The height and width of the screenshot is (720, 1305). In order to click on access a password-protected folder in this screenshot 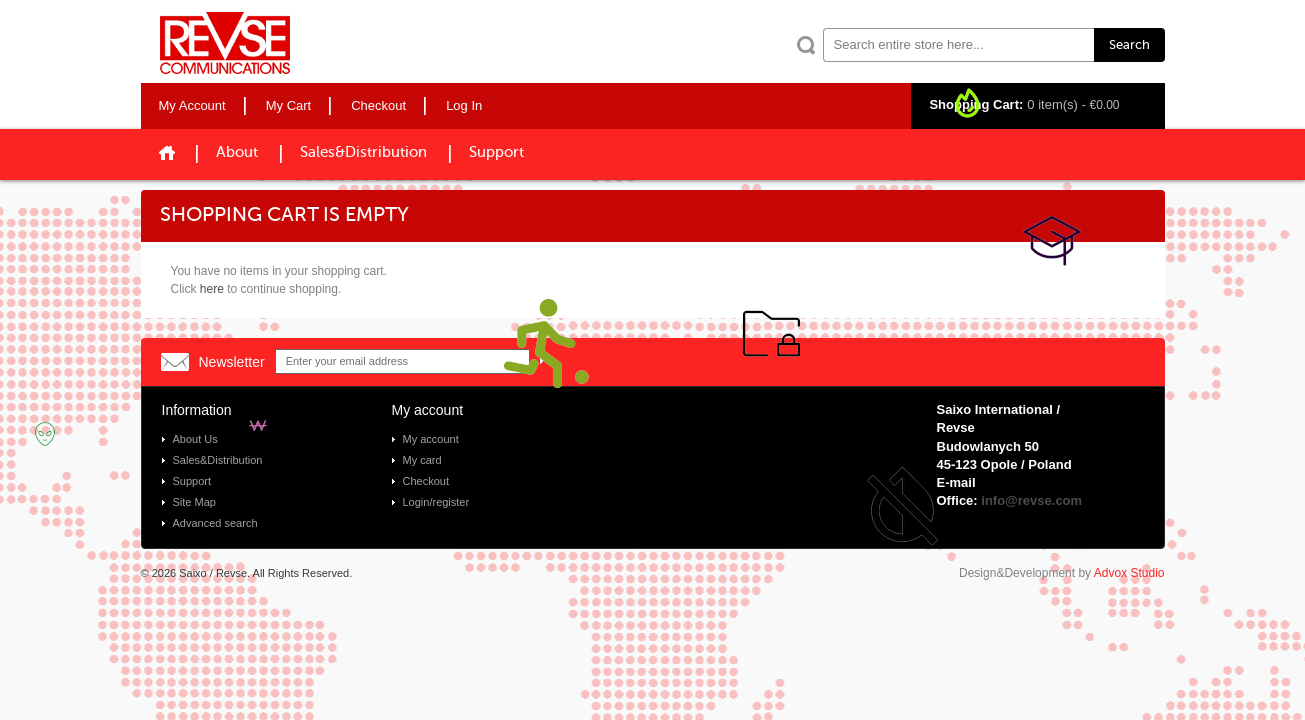, I will do `click(771, 332)`.